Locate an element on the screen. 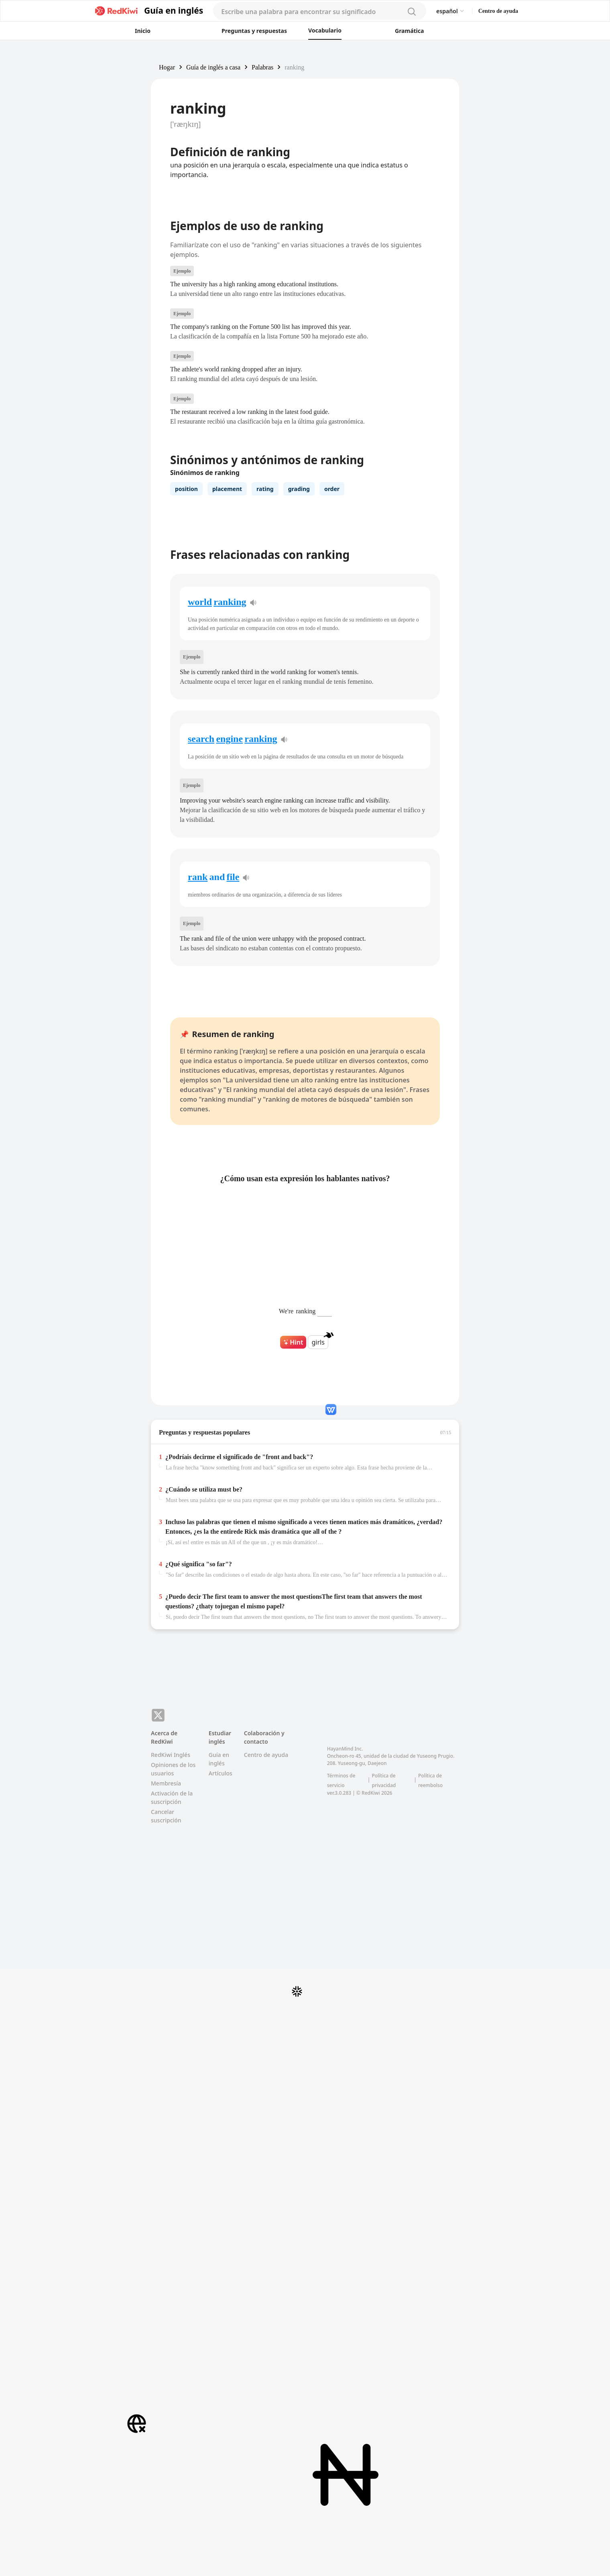 The width and height of the screenshot is (610, 2576). nigerian naira currency symbol is located at coordinates (346, 2475).